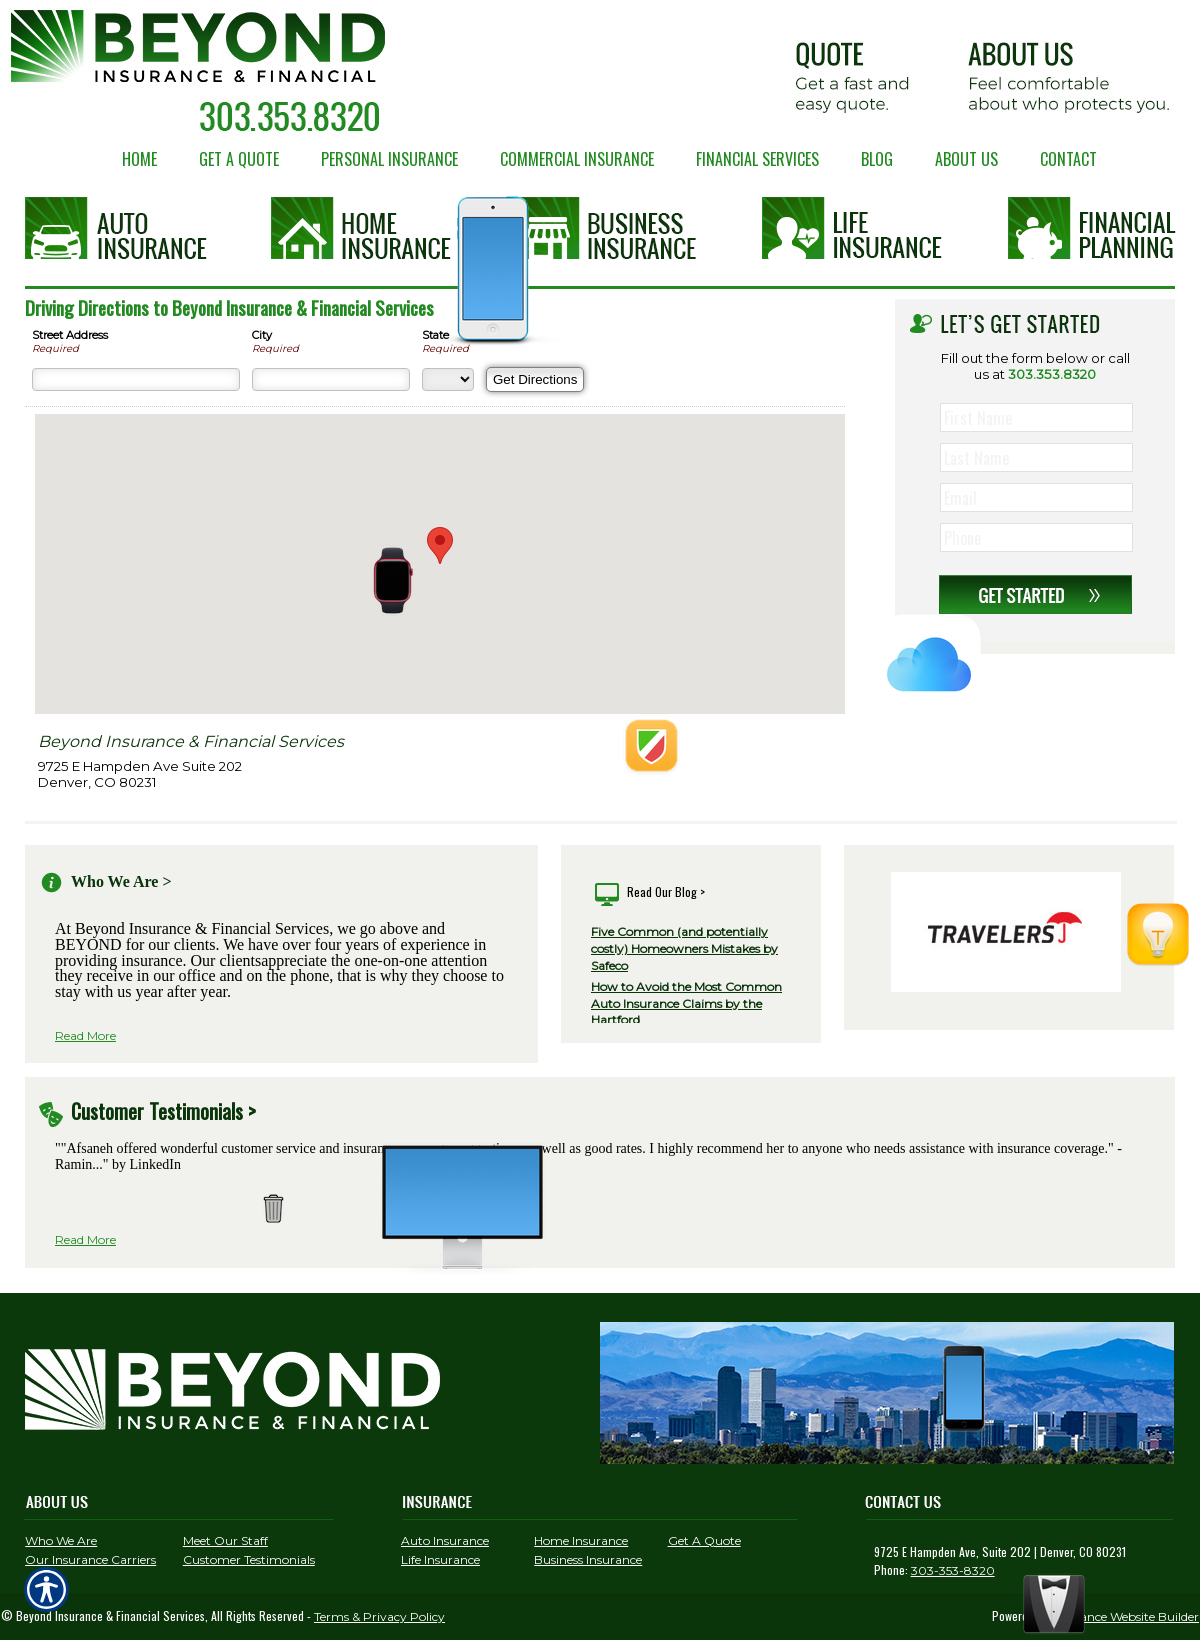 Image resolution: width=1200 pixels, height=1640 pixels. I want to click on open the Tips app for helpful hints and tutorials, so click(1158, 934).